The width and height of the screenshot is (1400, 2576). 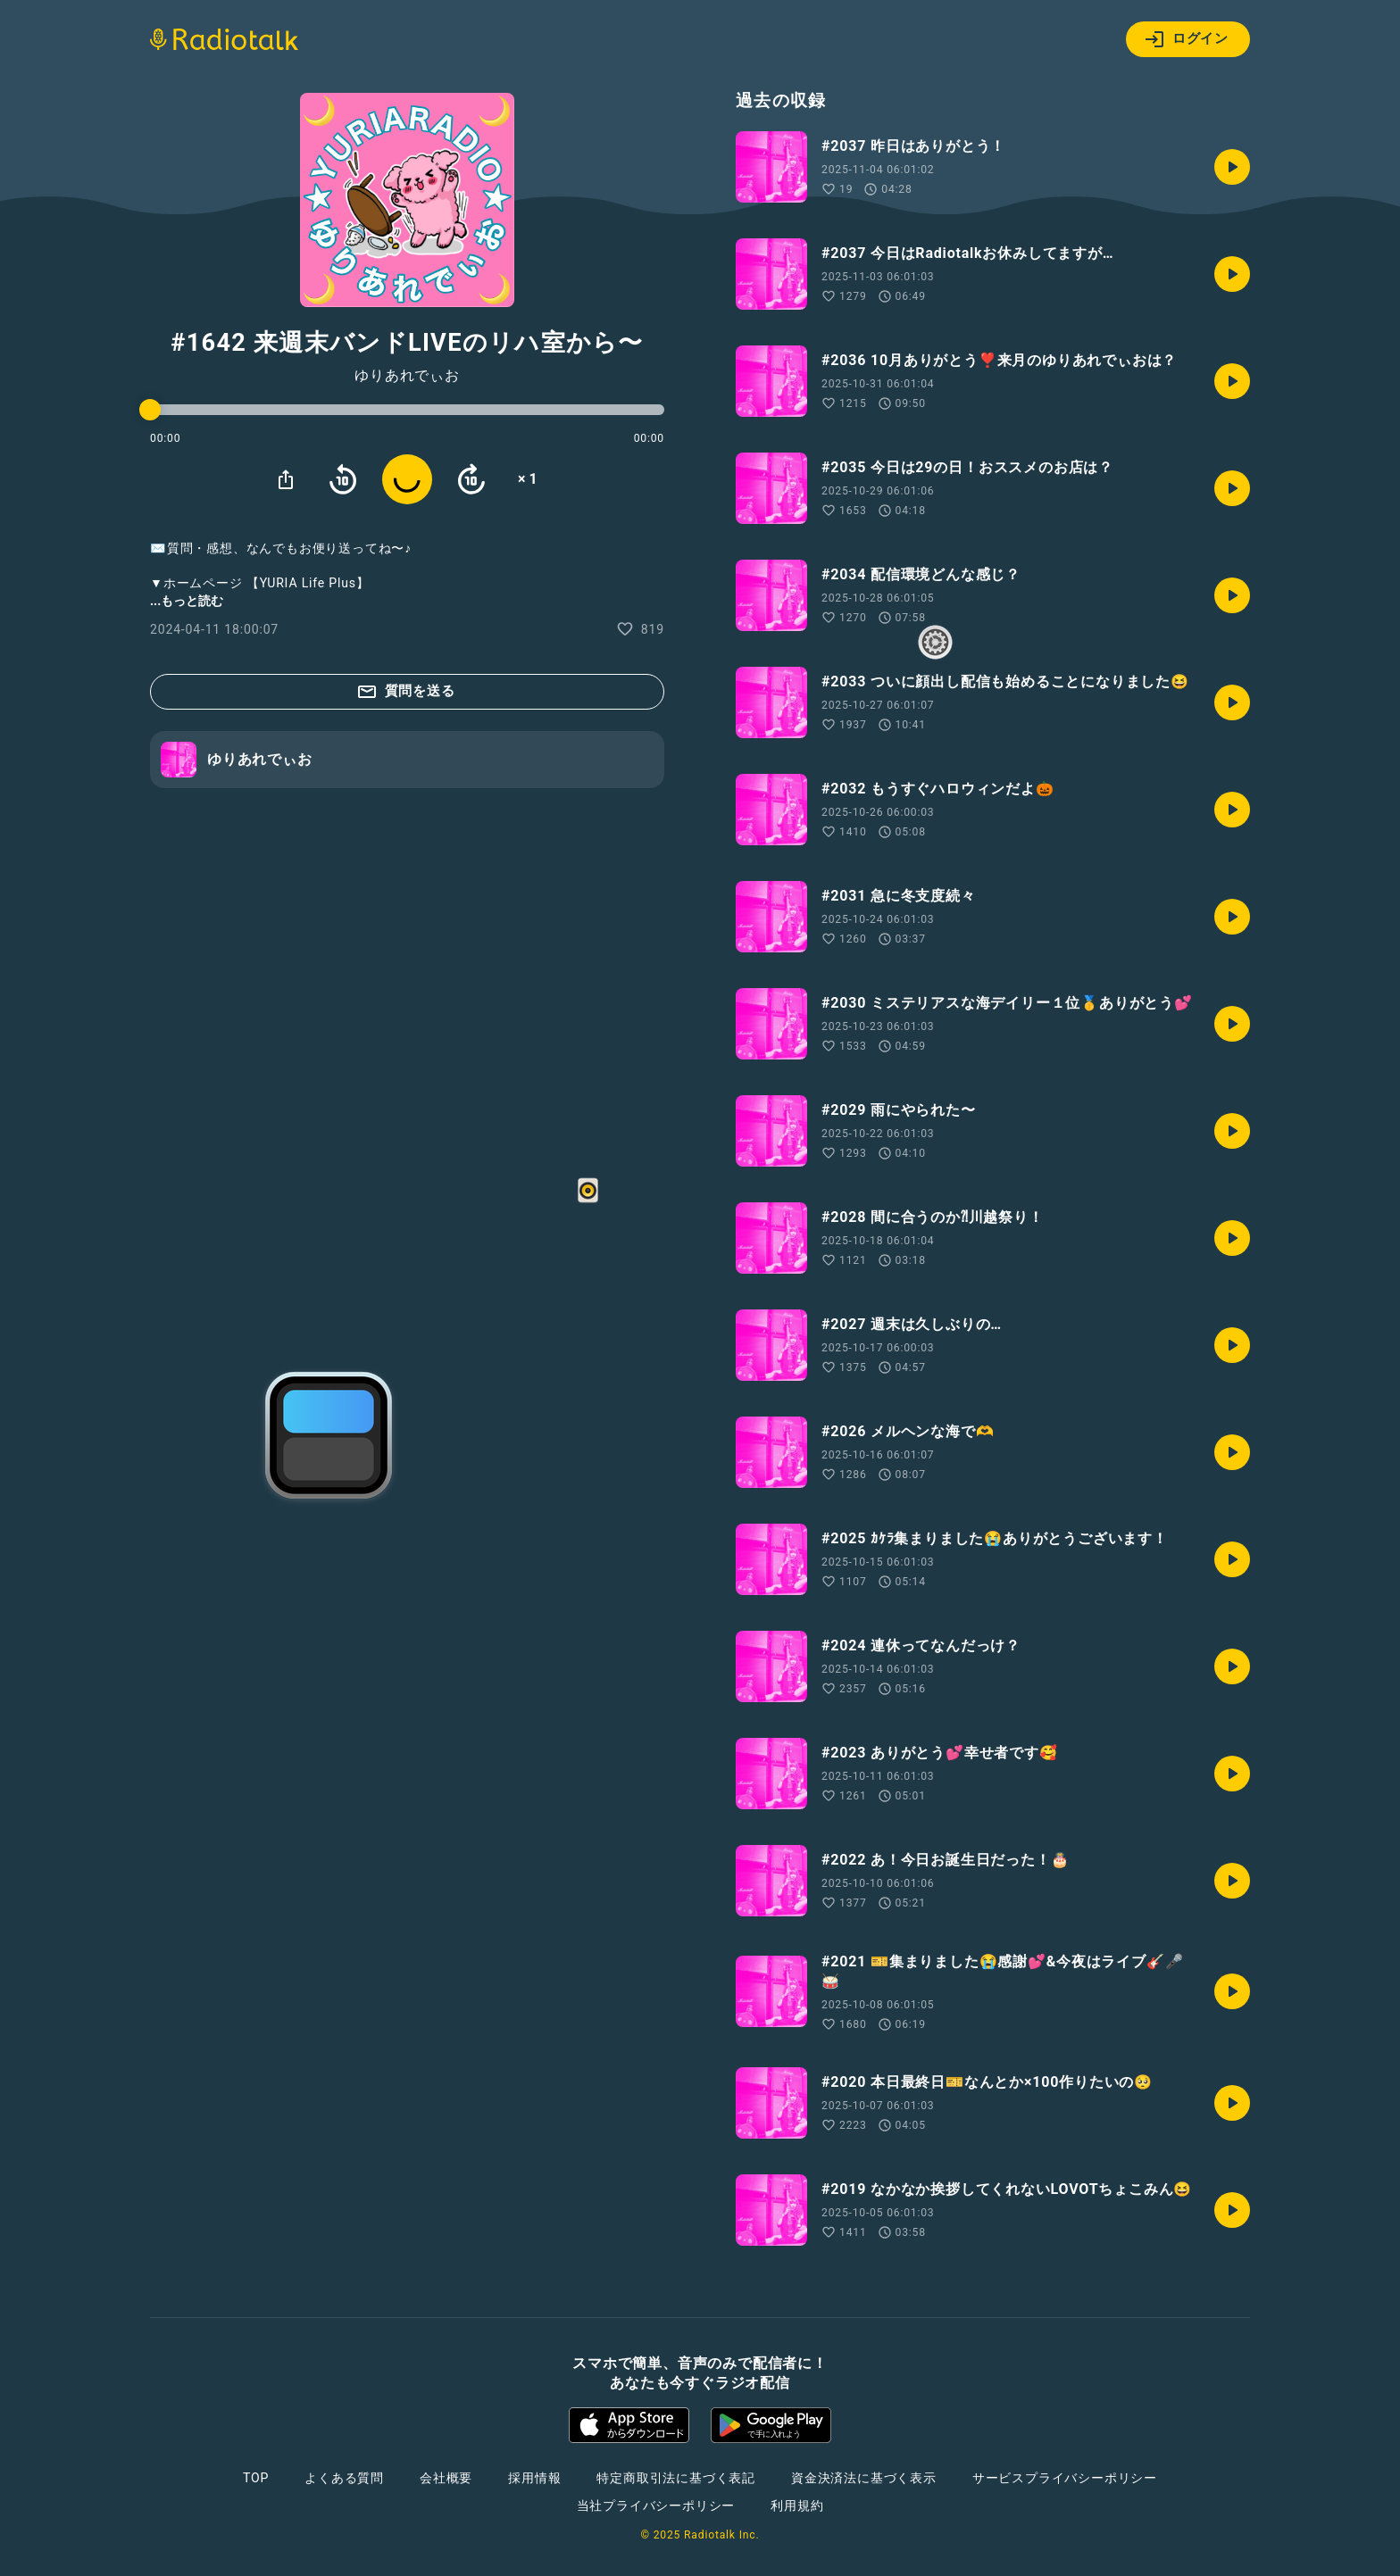 What do you see at coordinates (588, 1190) in the screenshot?
I see `open rhythmbox music player` at bounding box center [588, 1190].